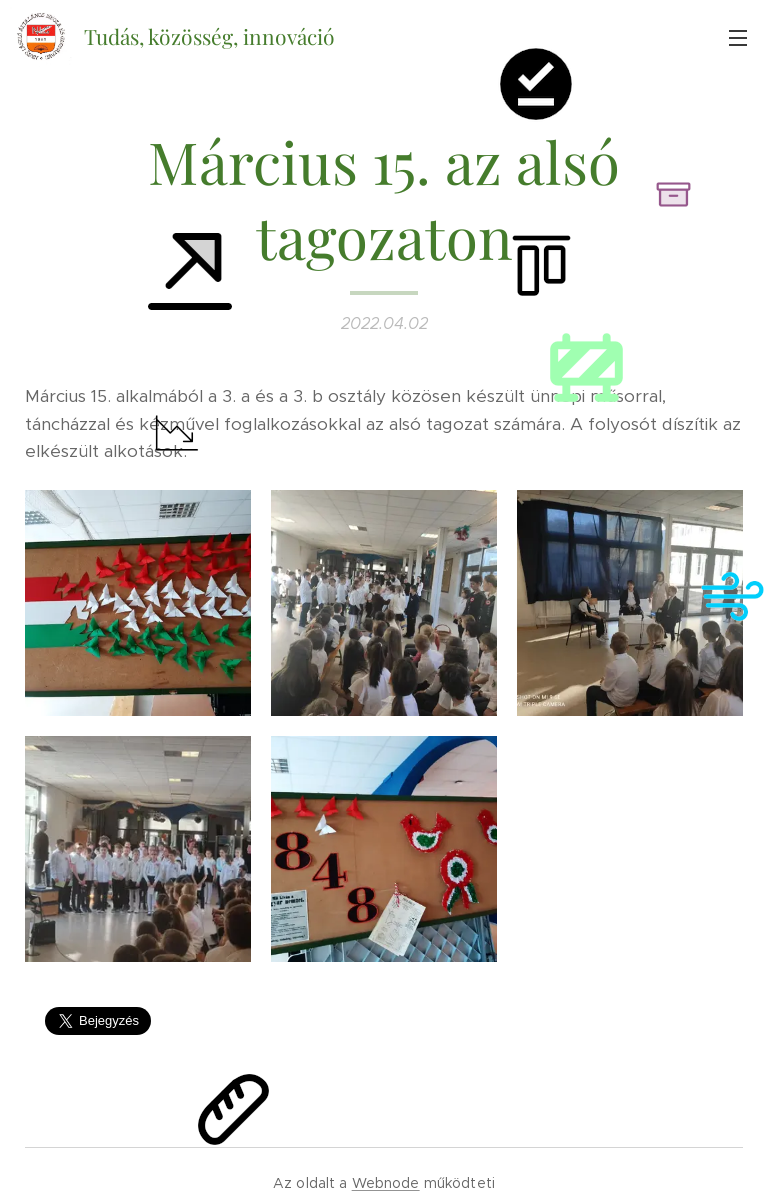 The height and width of the screenshot is (1192, 768). Describe the element at coordinates (732, 596) in the screenshot. I see `indicates current wind conditions` at that location.